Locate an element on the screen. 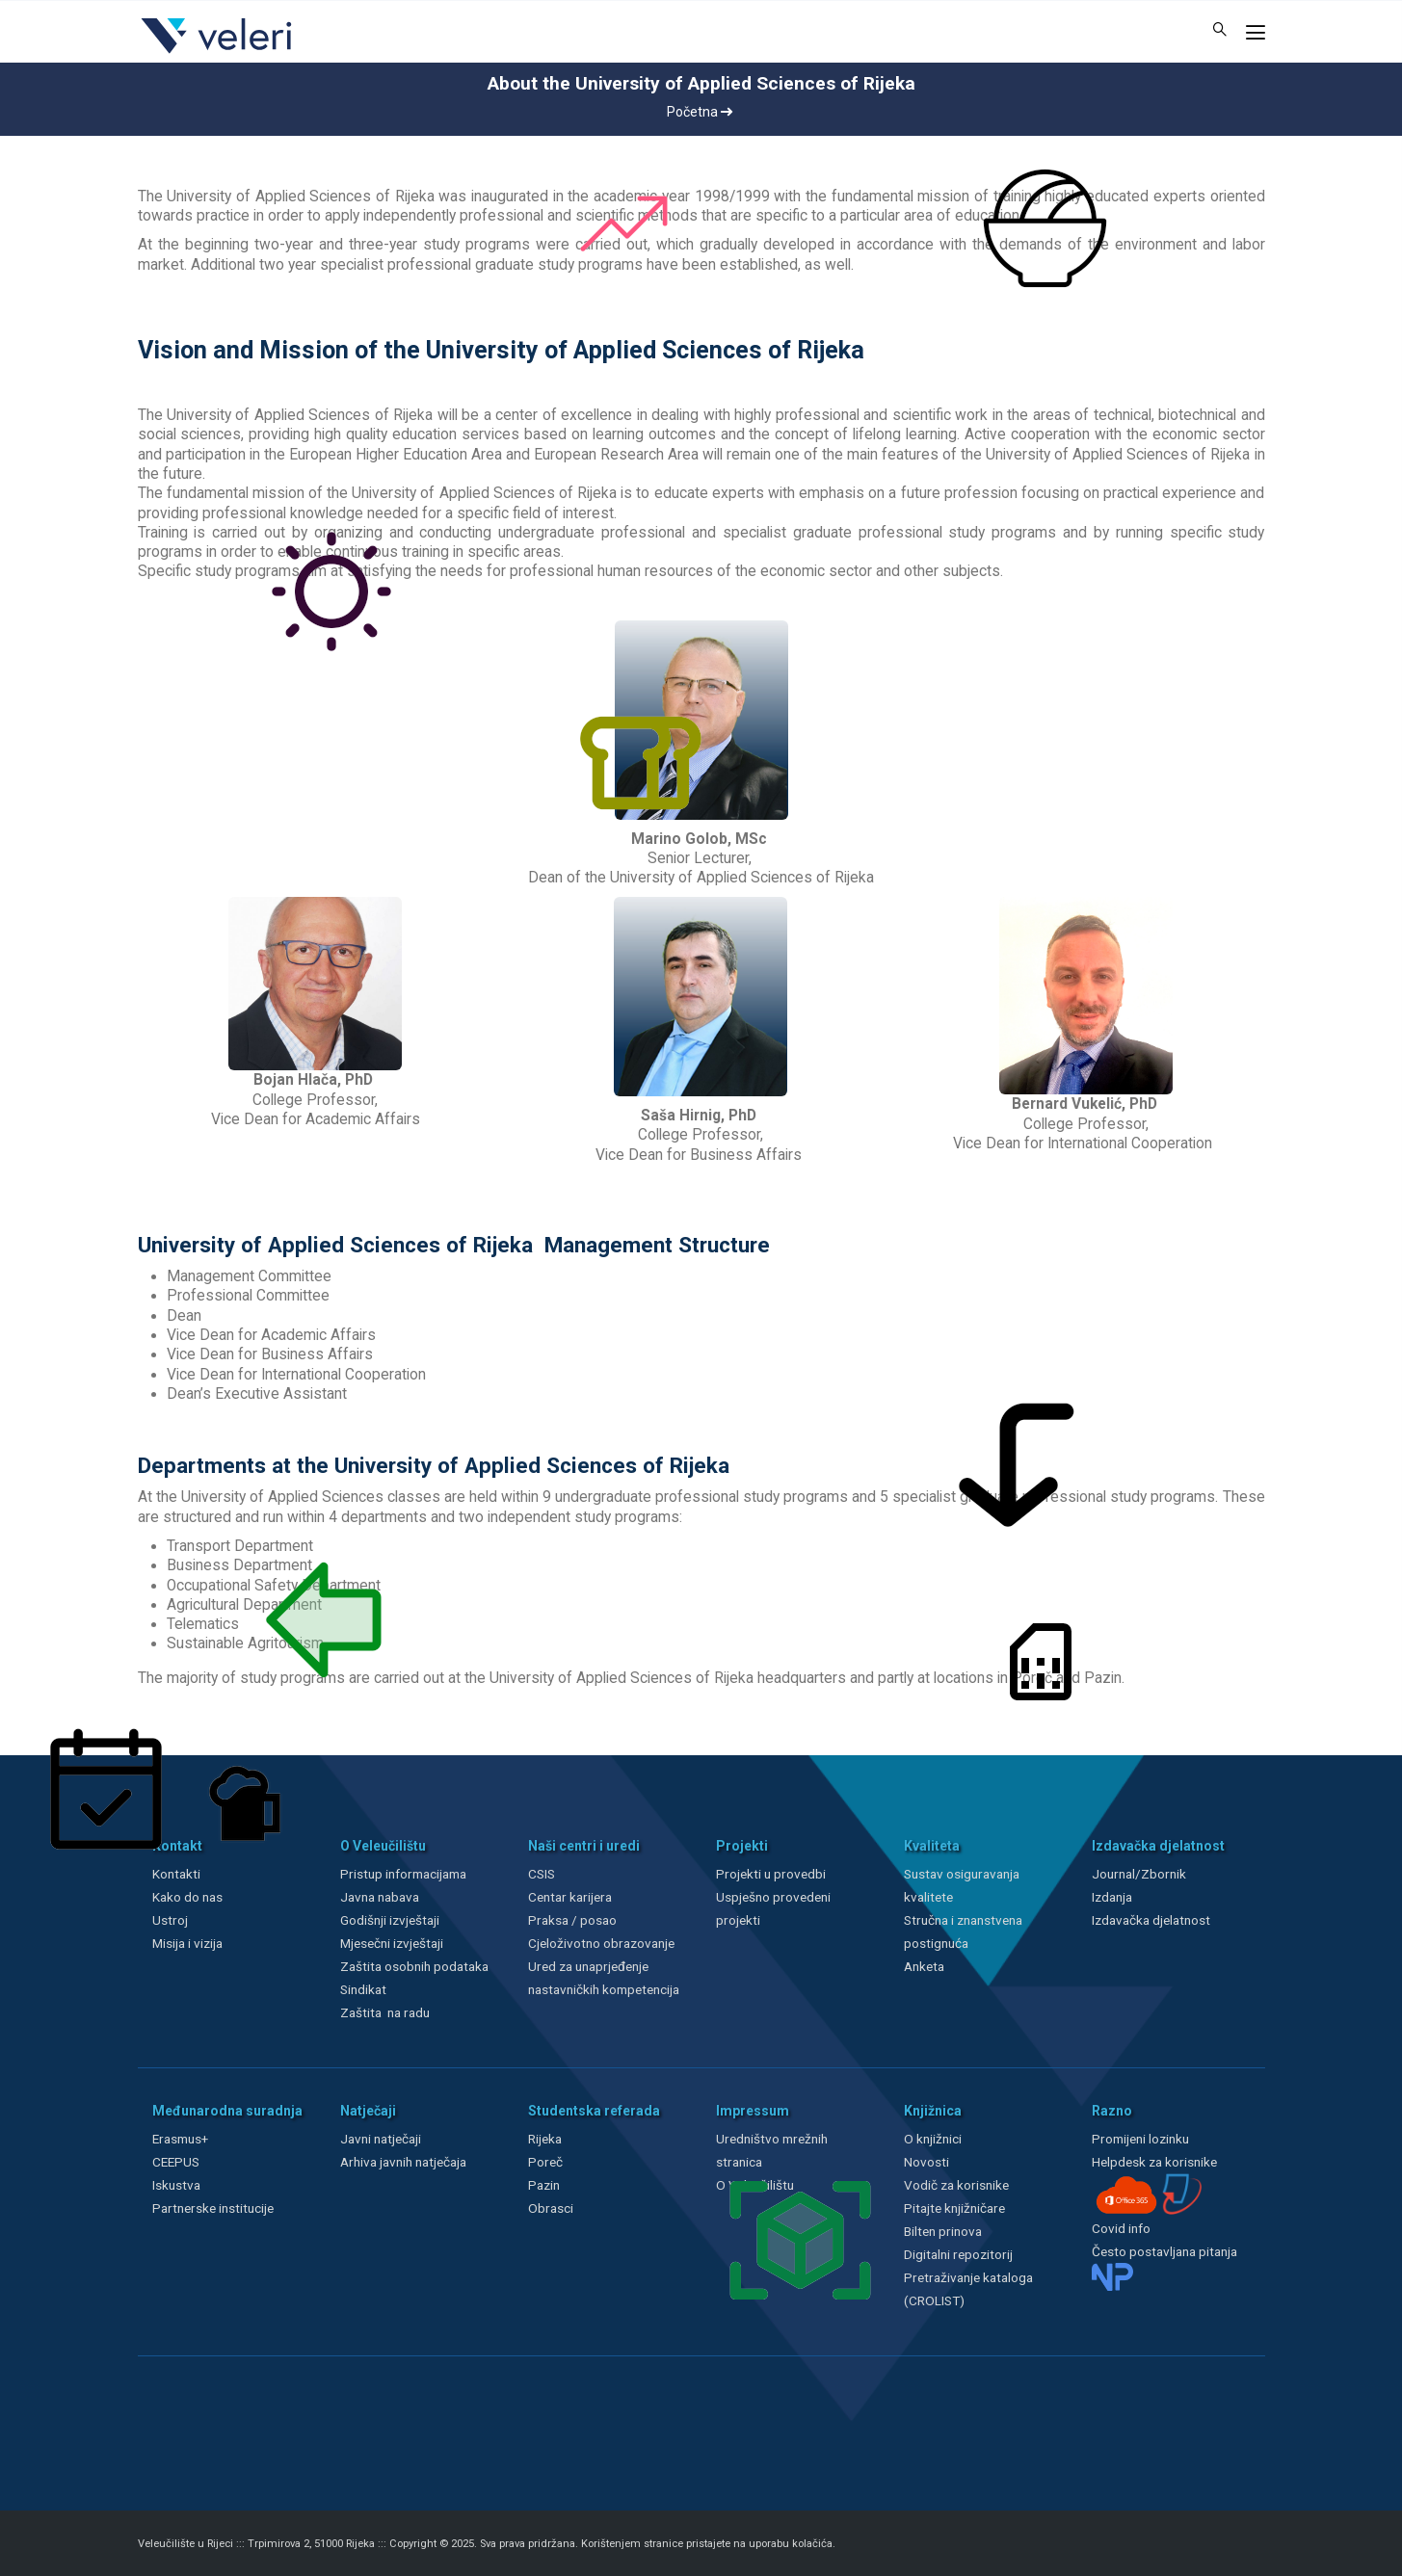 This screenshot has height=2576, width=1402. indicates positive growth or upward trend is located at coordinates (623, 226).